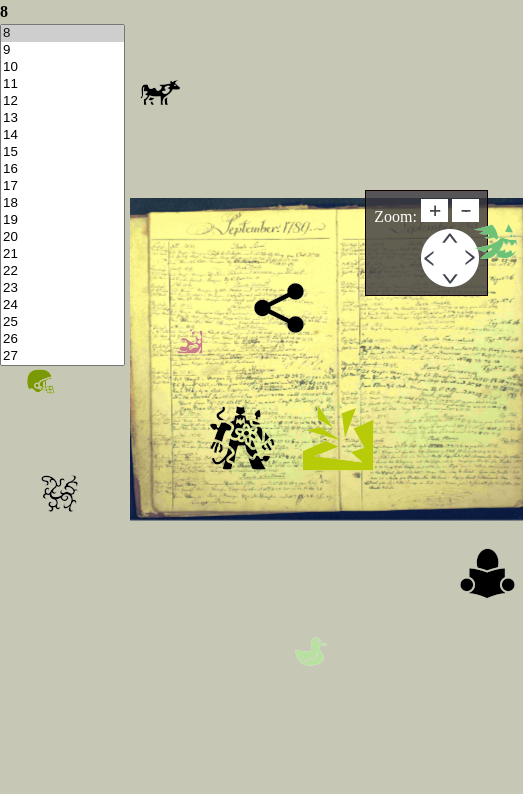  Describe the element at coordinates (338, 435) in the screenshot. I see `indicates structural damage or crack detected` at that location.